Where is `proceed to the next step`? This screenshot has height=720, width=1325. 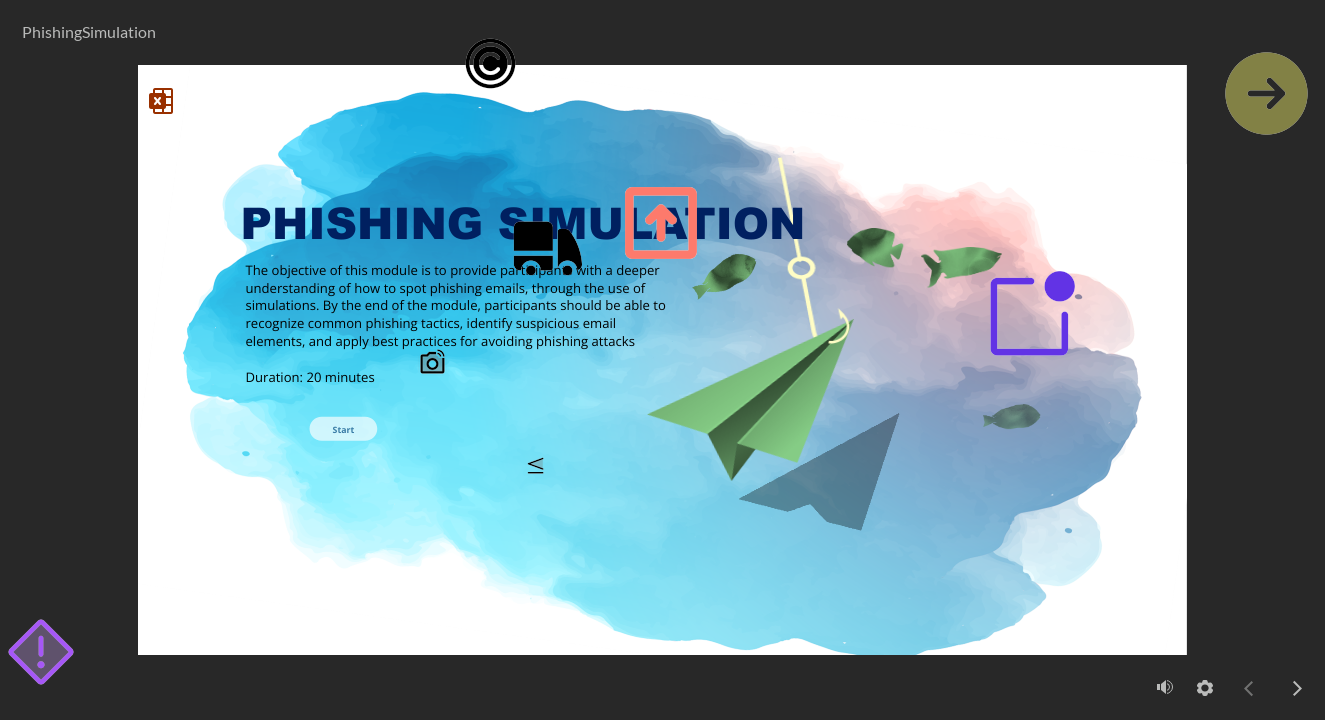
proceed to the next step is located at coordinates (1266, 93).